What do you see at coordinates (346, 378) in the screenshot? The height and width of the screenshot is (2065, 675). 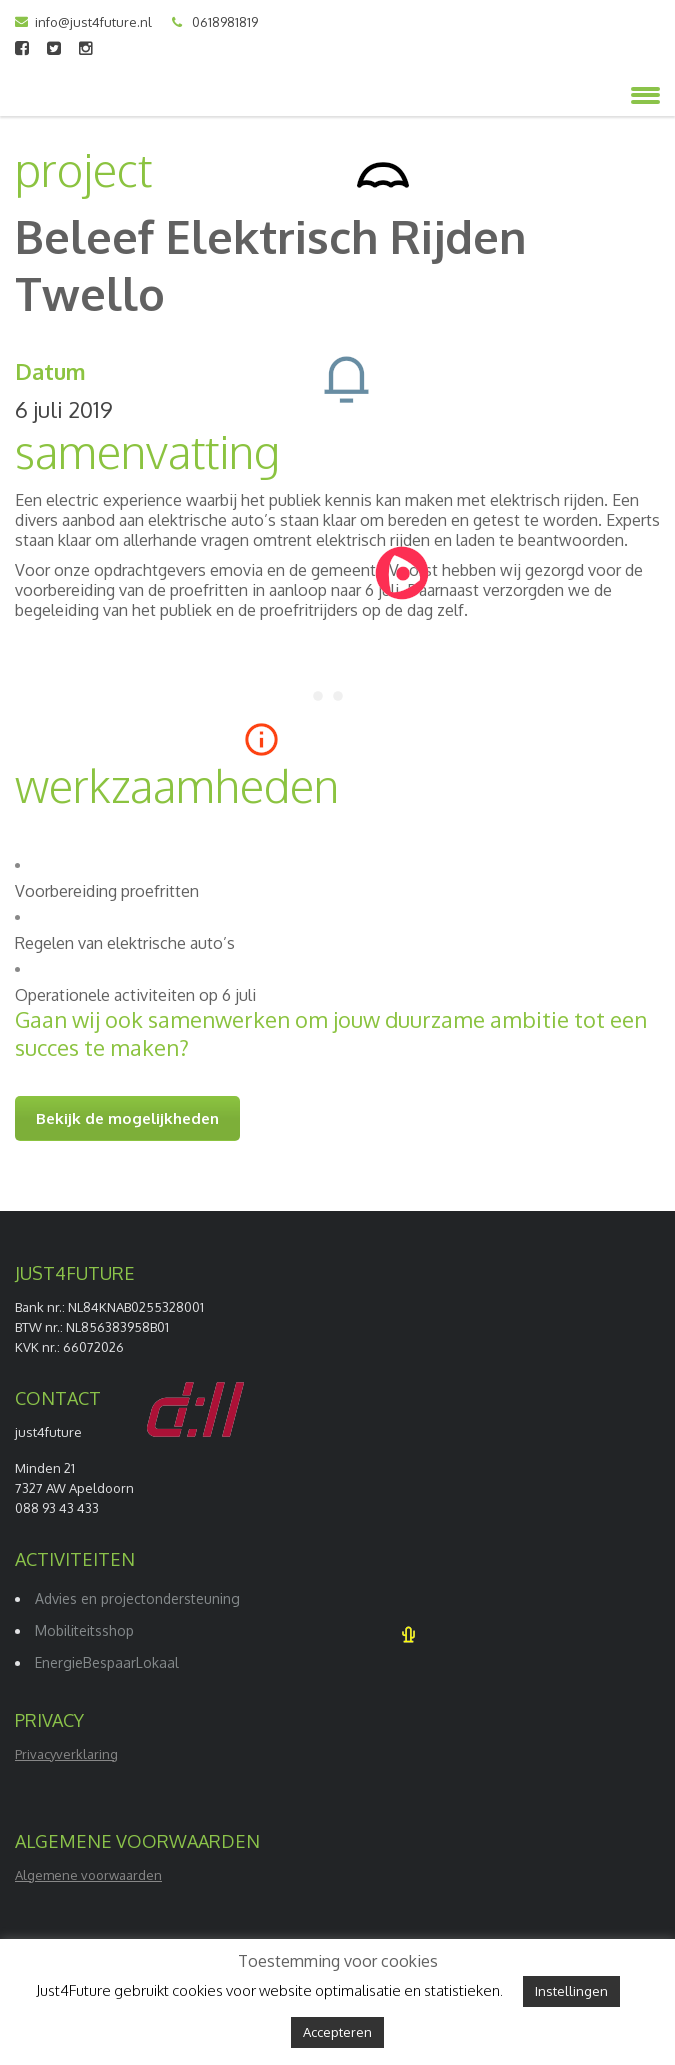 I see `notification or alert indicator` at bounding box center [346, 378].